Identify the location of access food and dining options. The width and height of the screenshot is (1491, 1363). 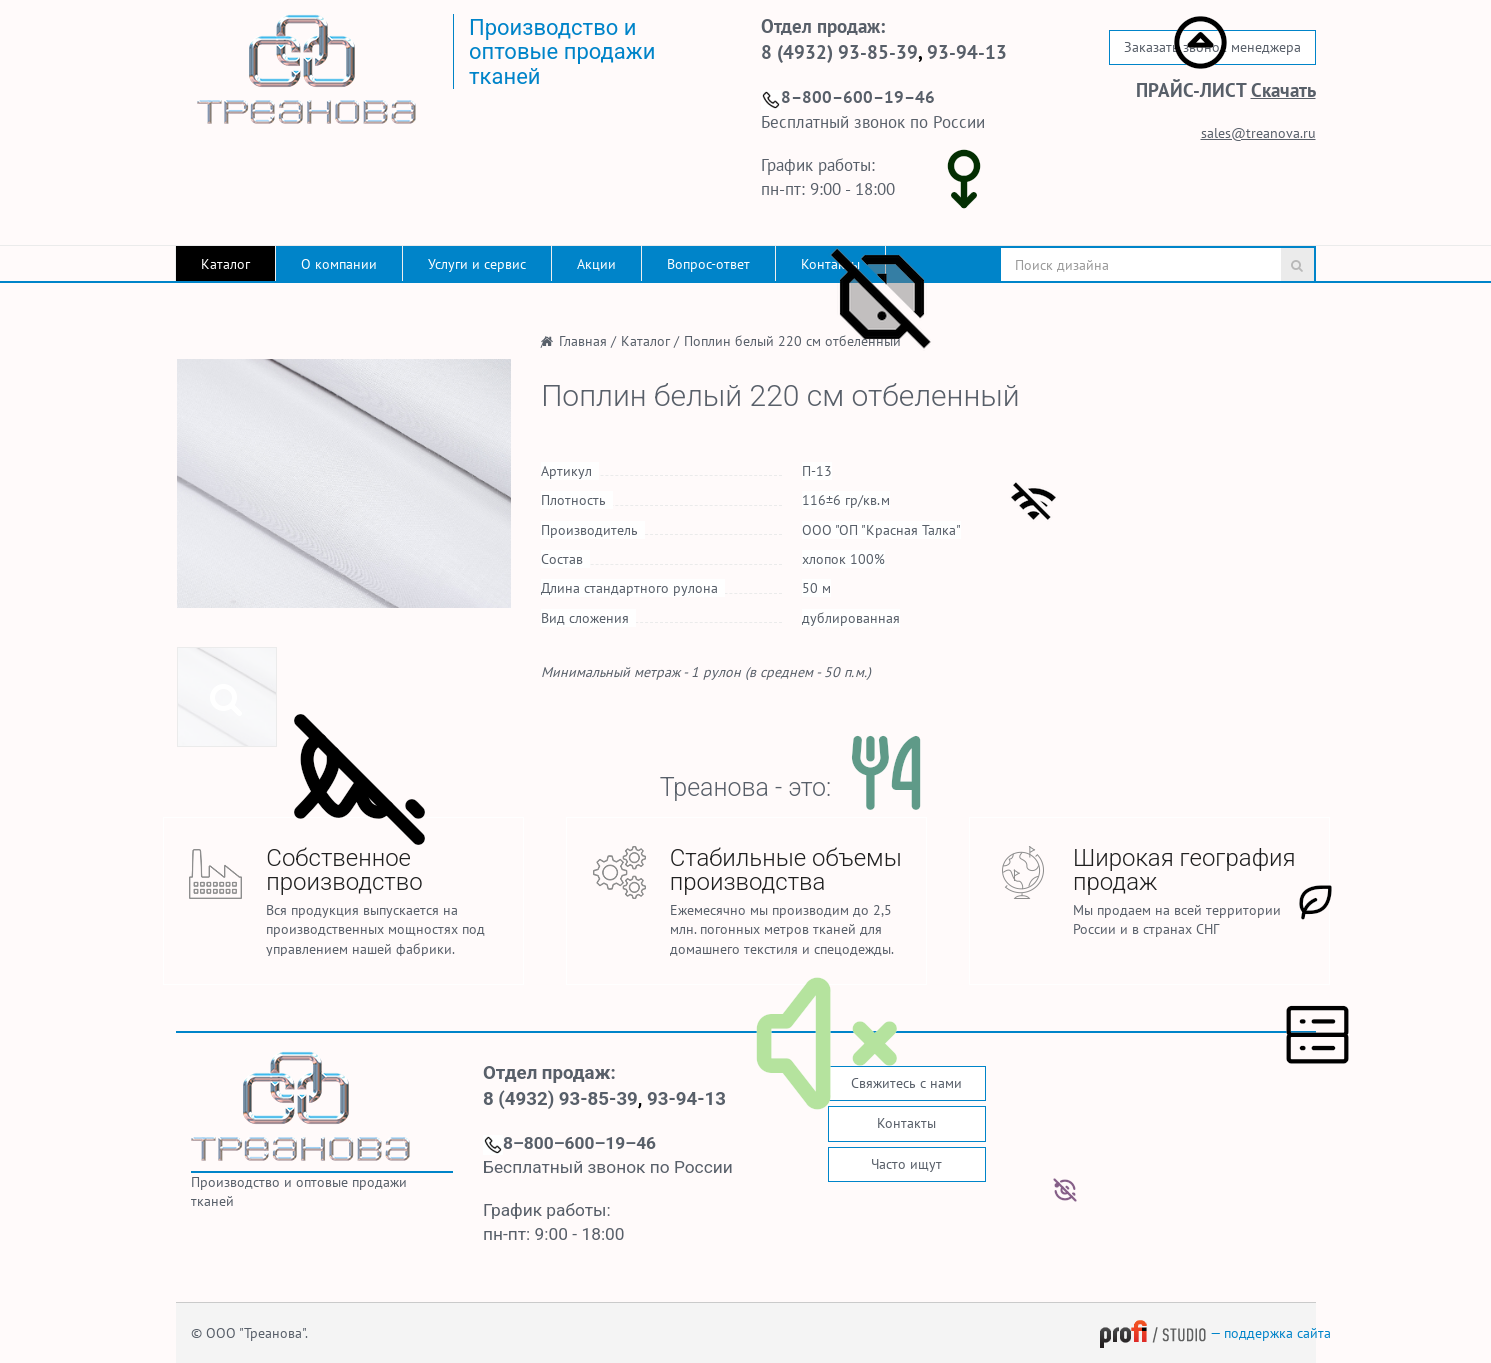
(887, 771).